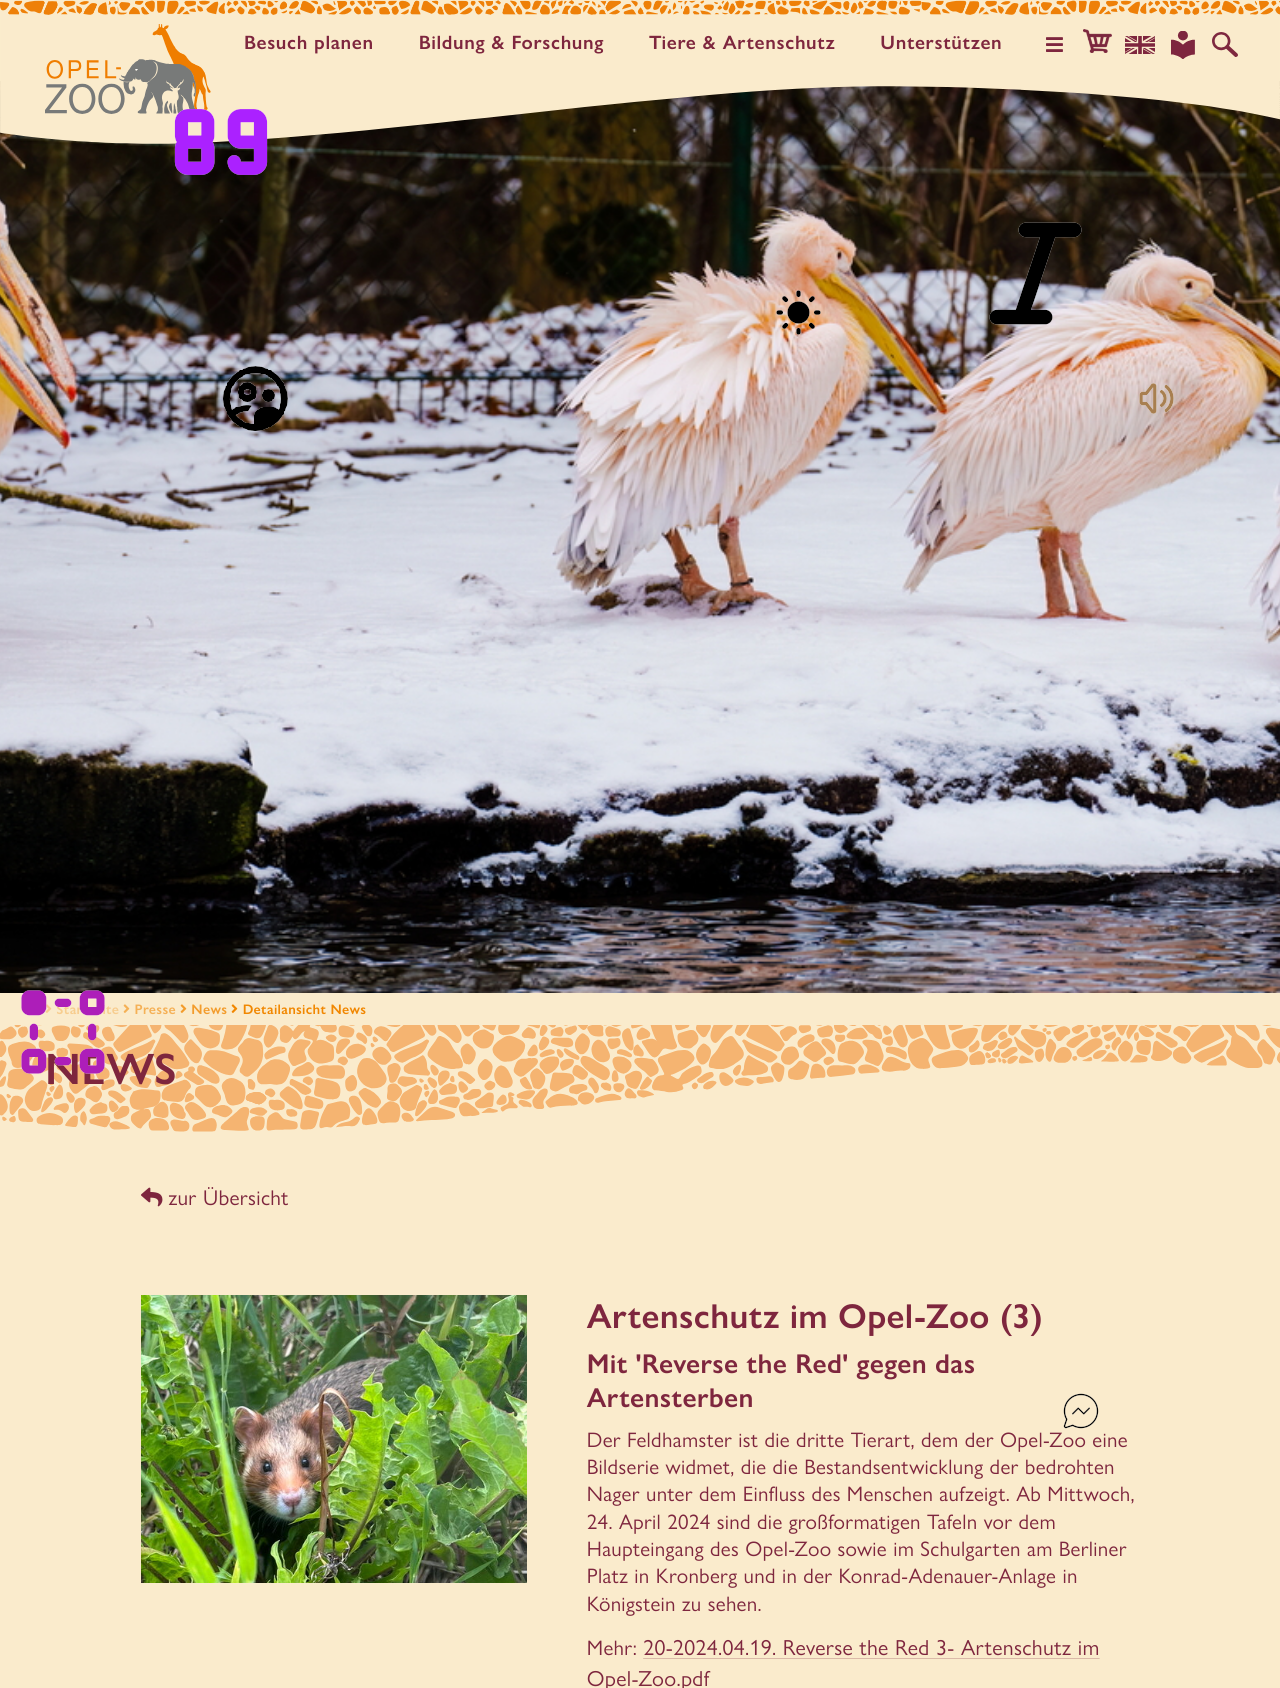  Describe the element at coordinates (63, 1032) in the screenshot. I see `set transform anchor to top-left corner` at that location.